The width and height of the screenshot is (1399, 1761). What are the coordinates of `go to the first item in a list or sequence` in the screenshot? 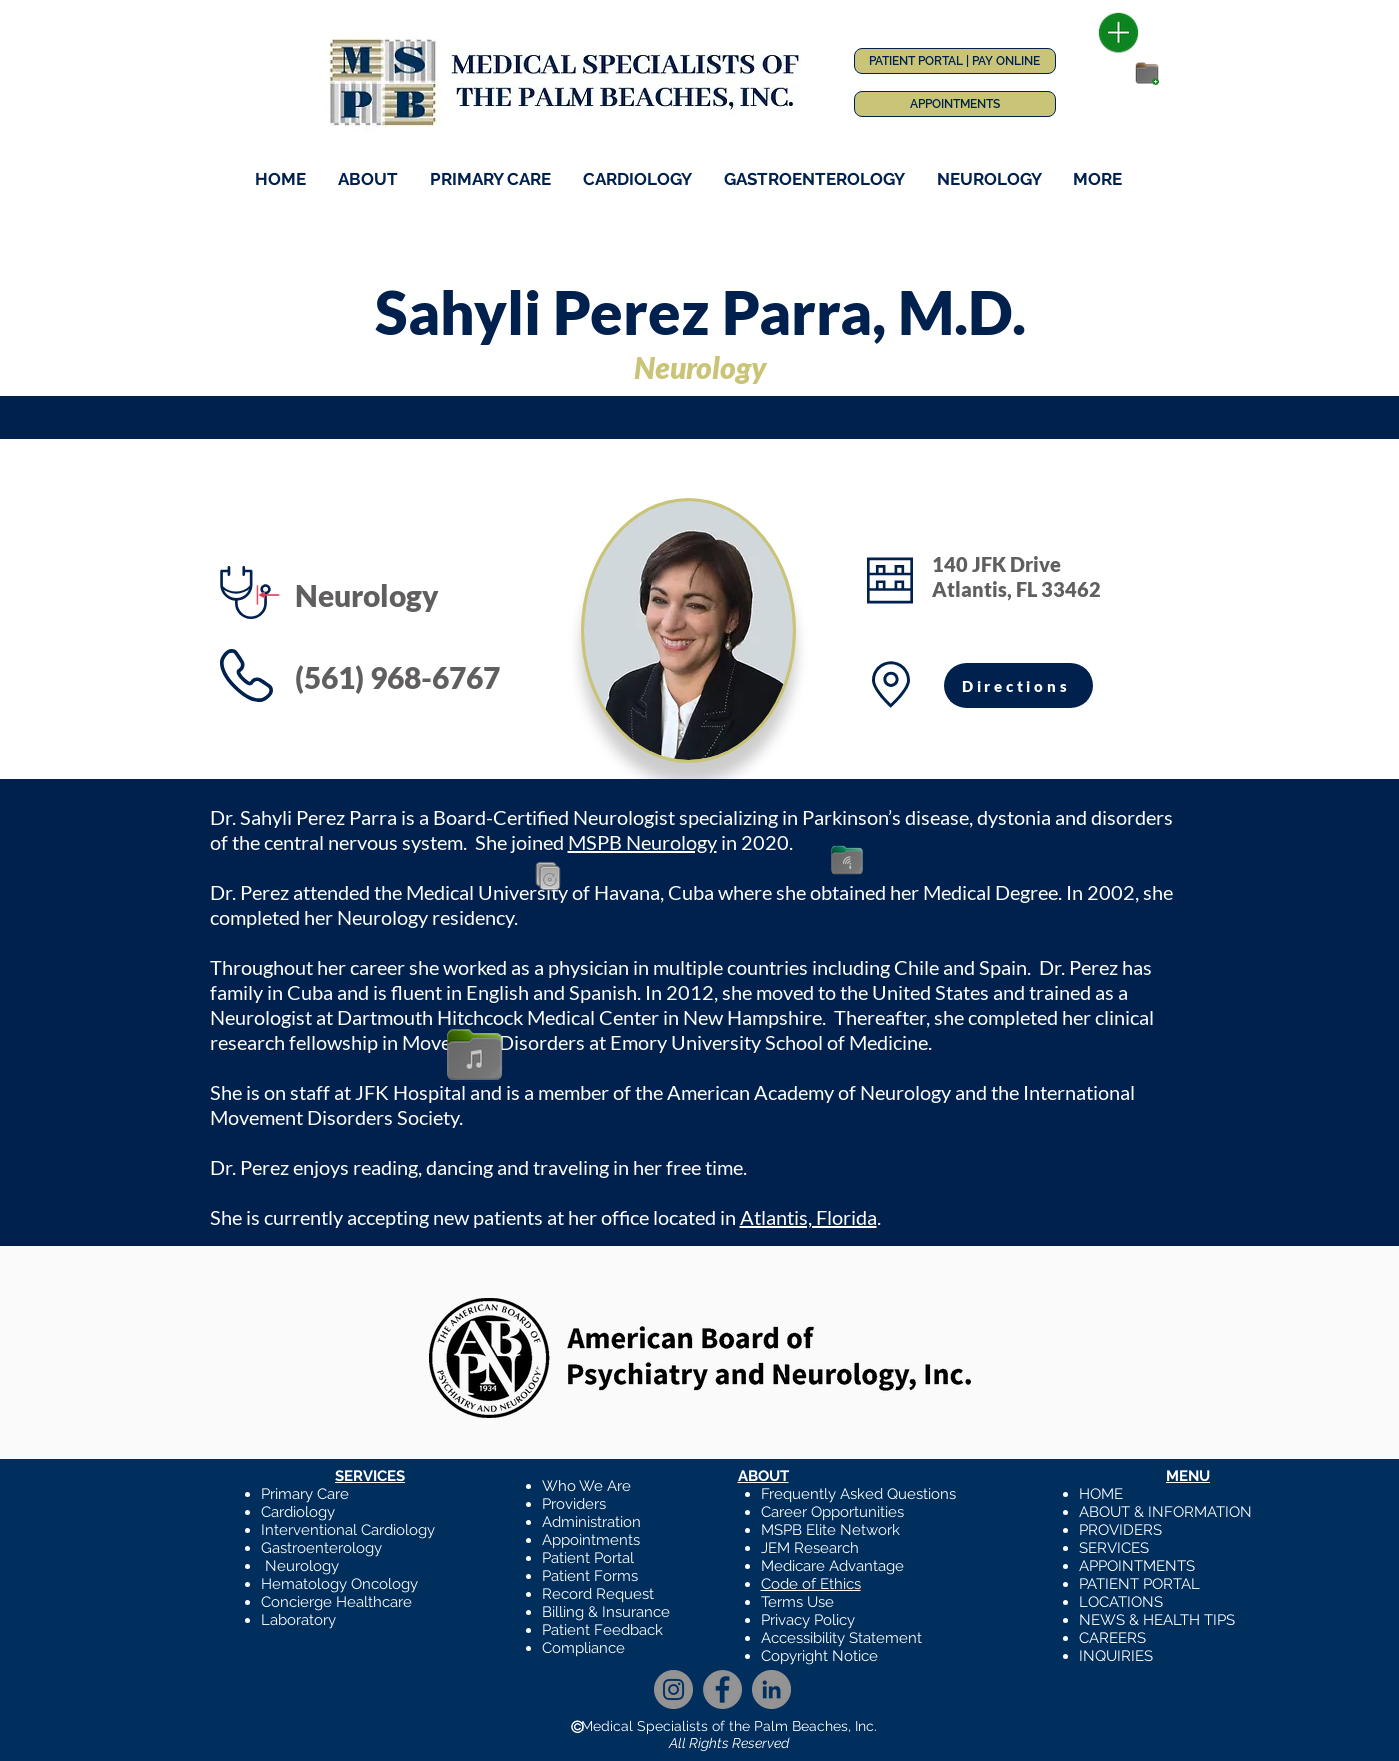 It's located at (268, 595).